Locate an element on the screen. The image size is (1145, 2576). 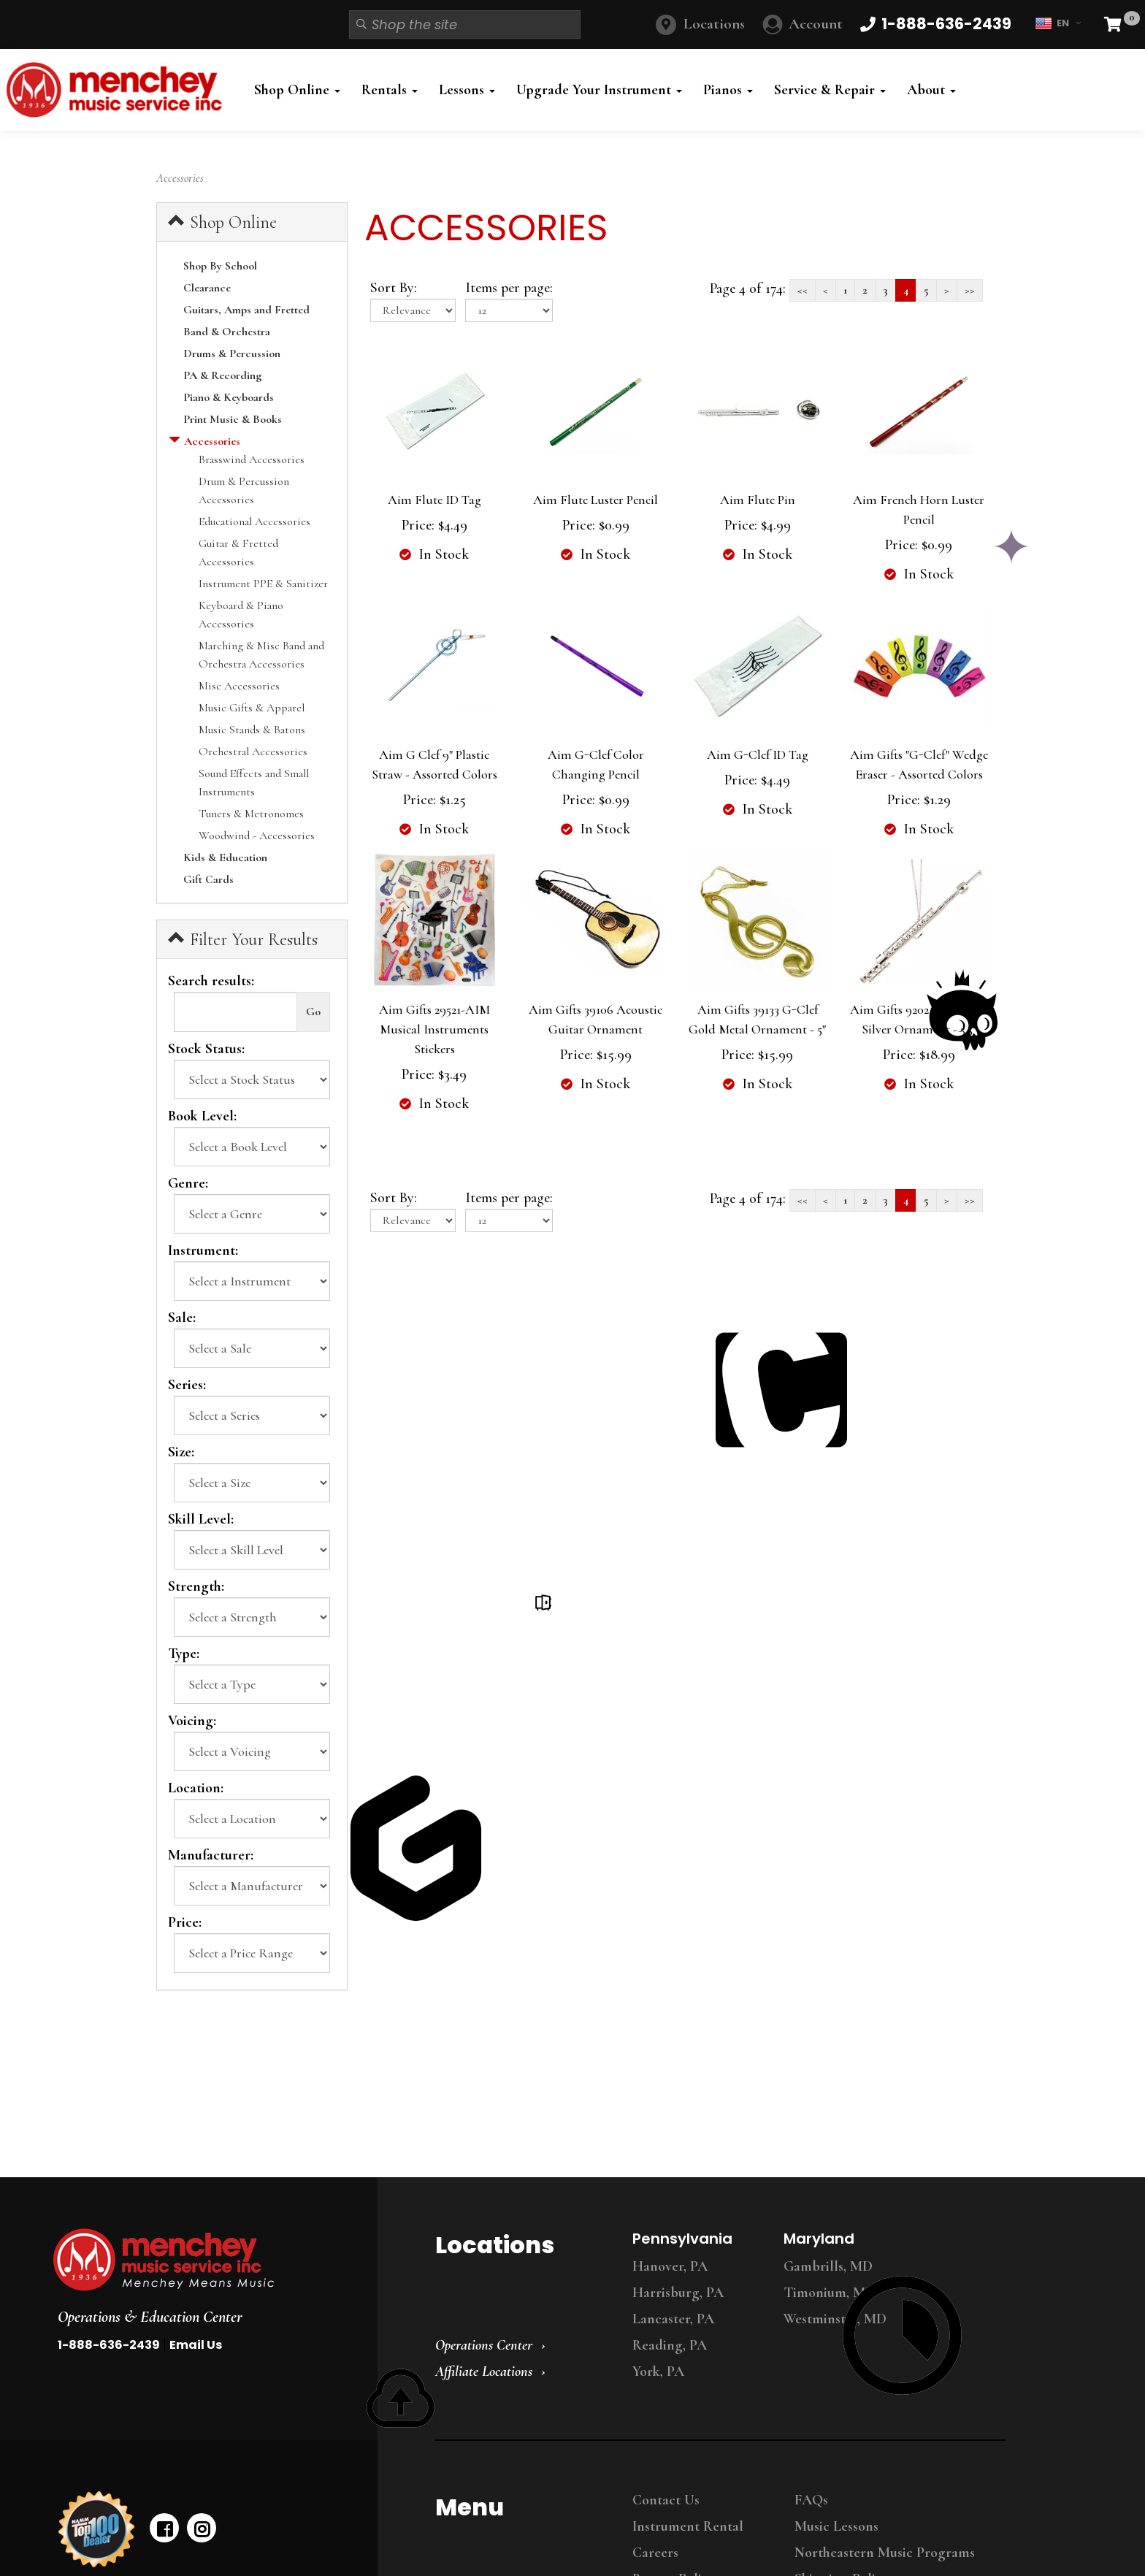
indicates progress at approximately 25% completion is located at coordinates (902, 2335).